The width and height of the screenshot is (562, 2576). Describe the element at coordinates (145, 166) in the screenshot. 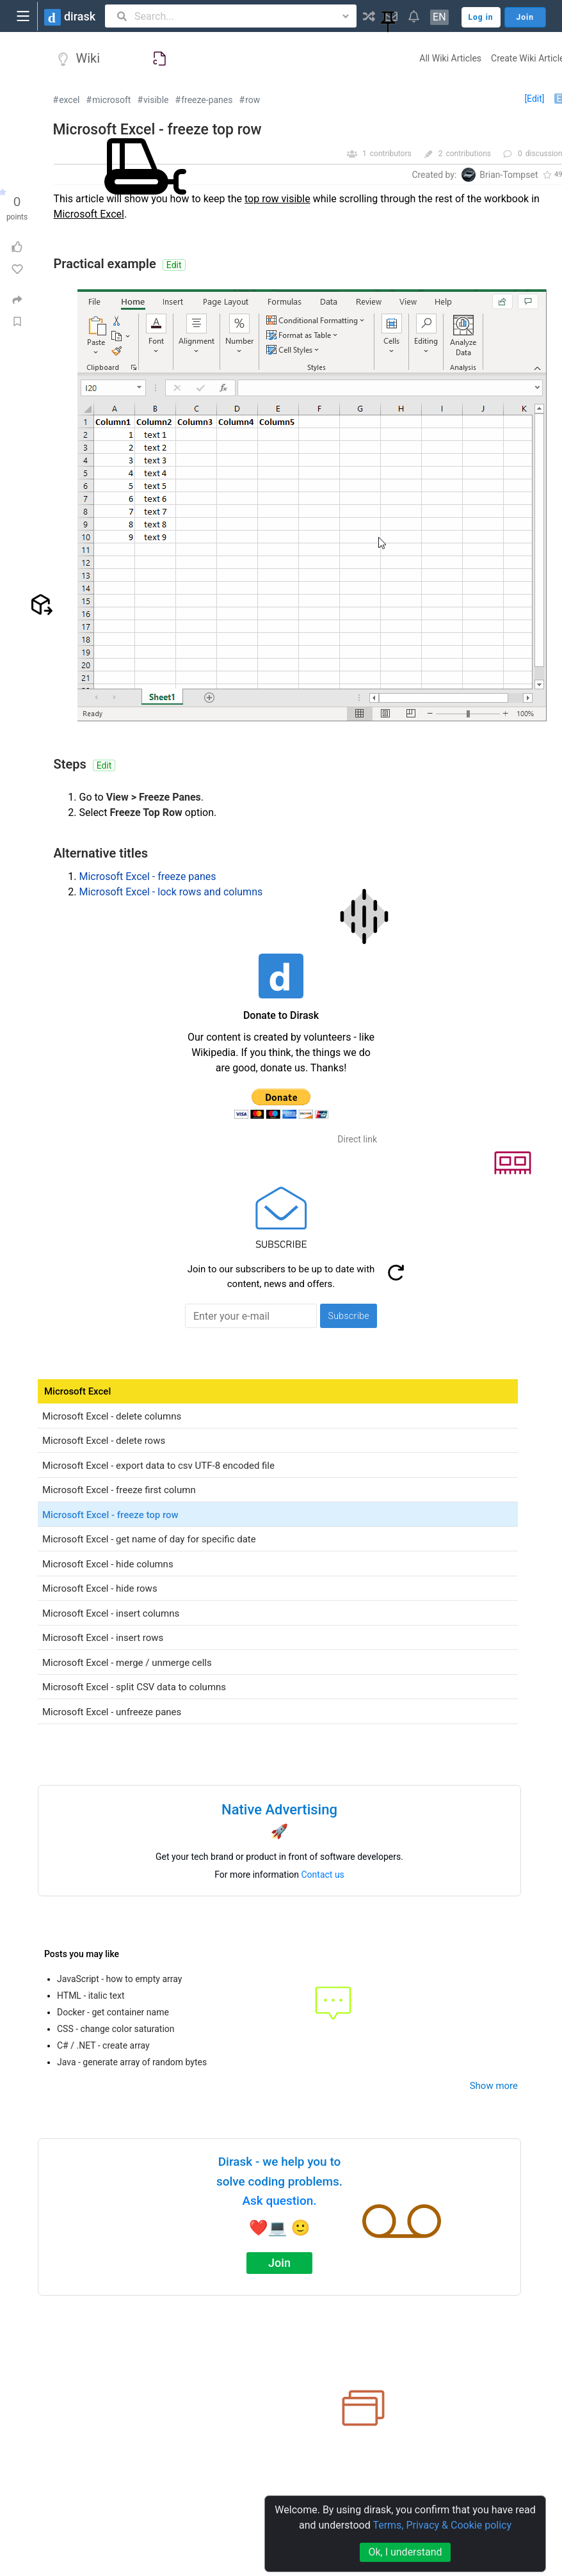

I see `construction or building feature` at that location.